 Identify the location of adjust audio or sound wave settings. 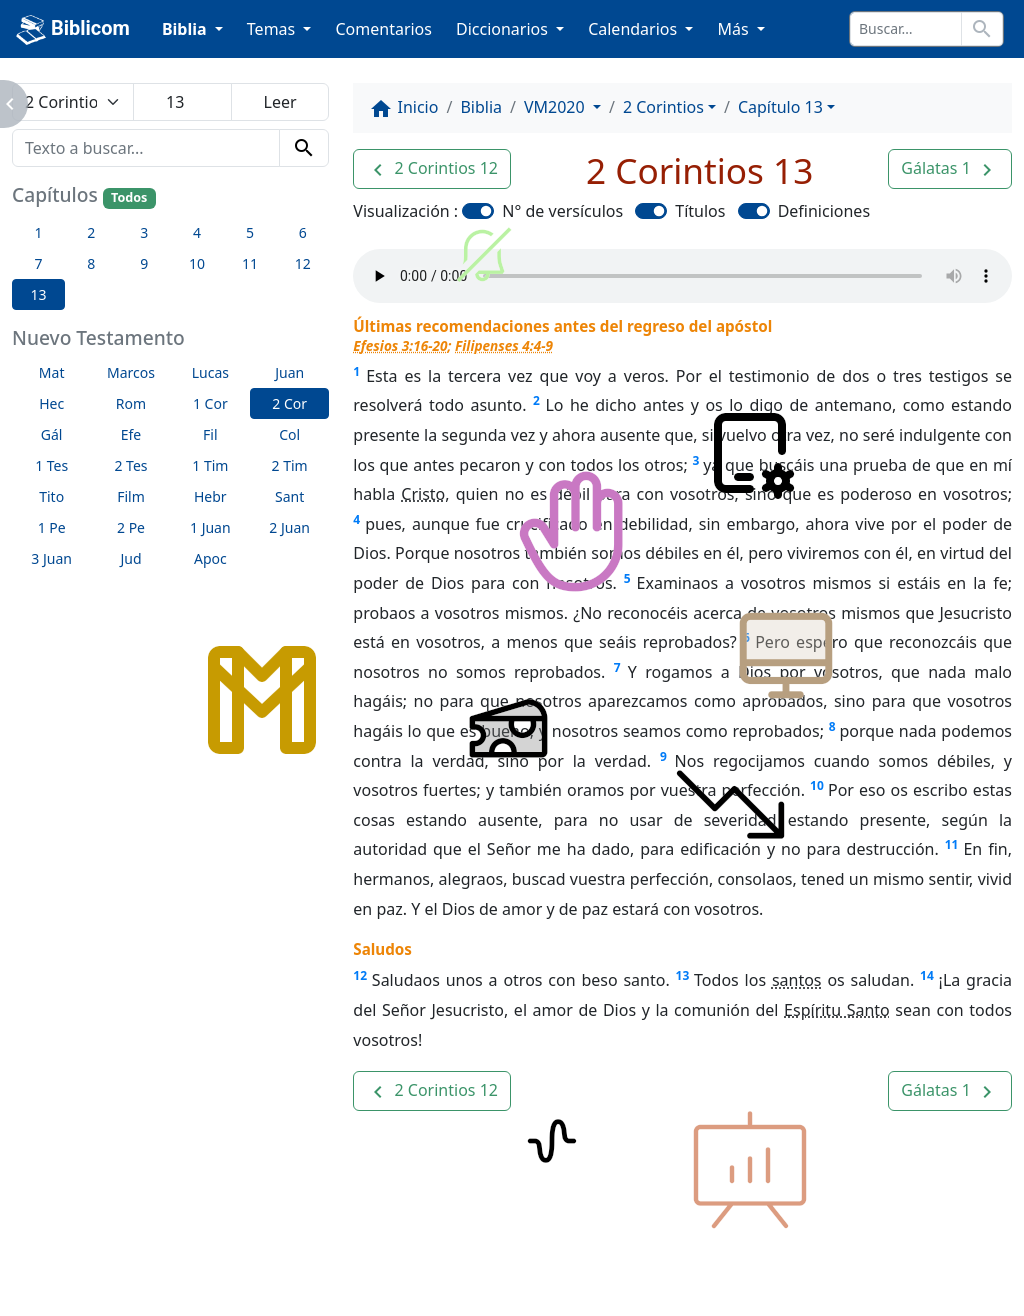
(552, 1141).